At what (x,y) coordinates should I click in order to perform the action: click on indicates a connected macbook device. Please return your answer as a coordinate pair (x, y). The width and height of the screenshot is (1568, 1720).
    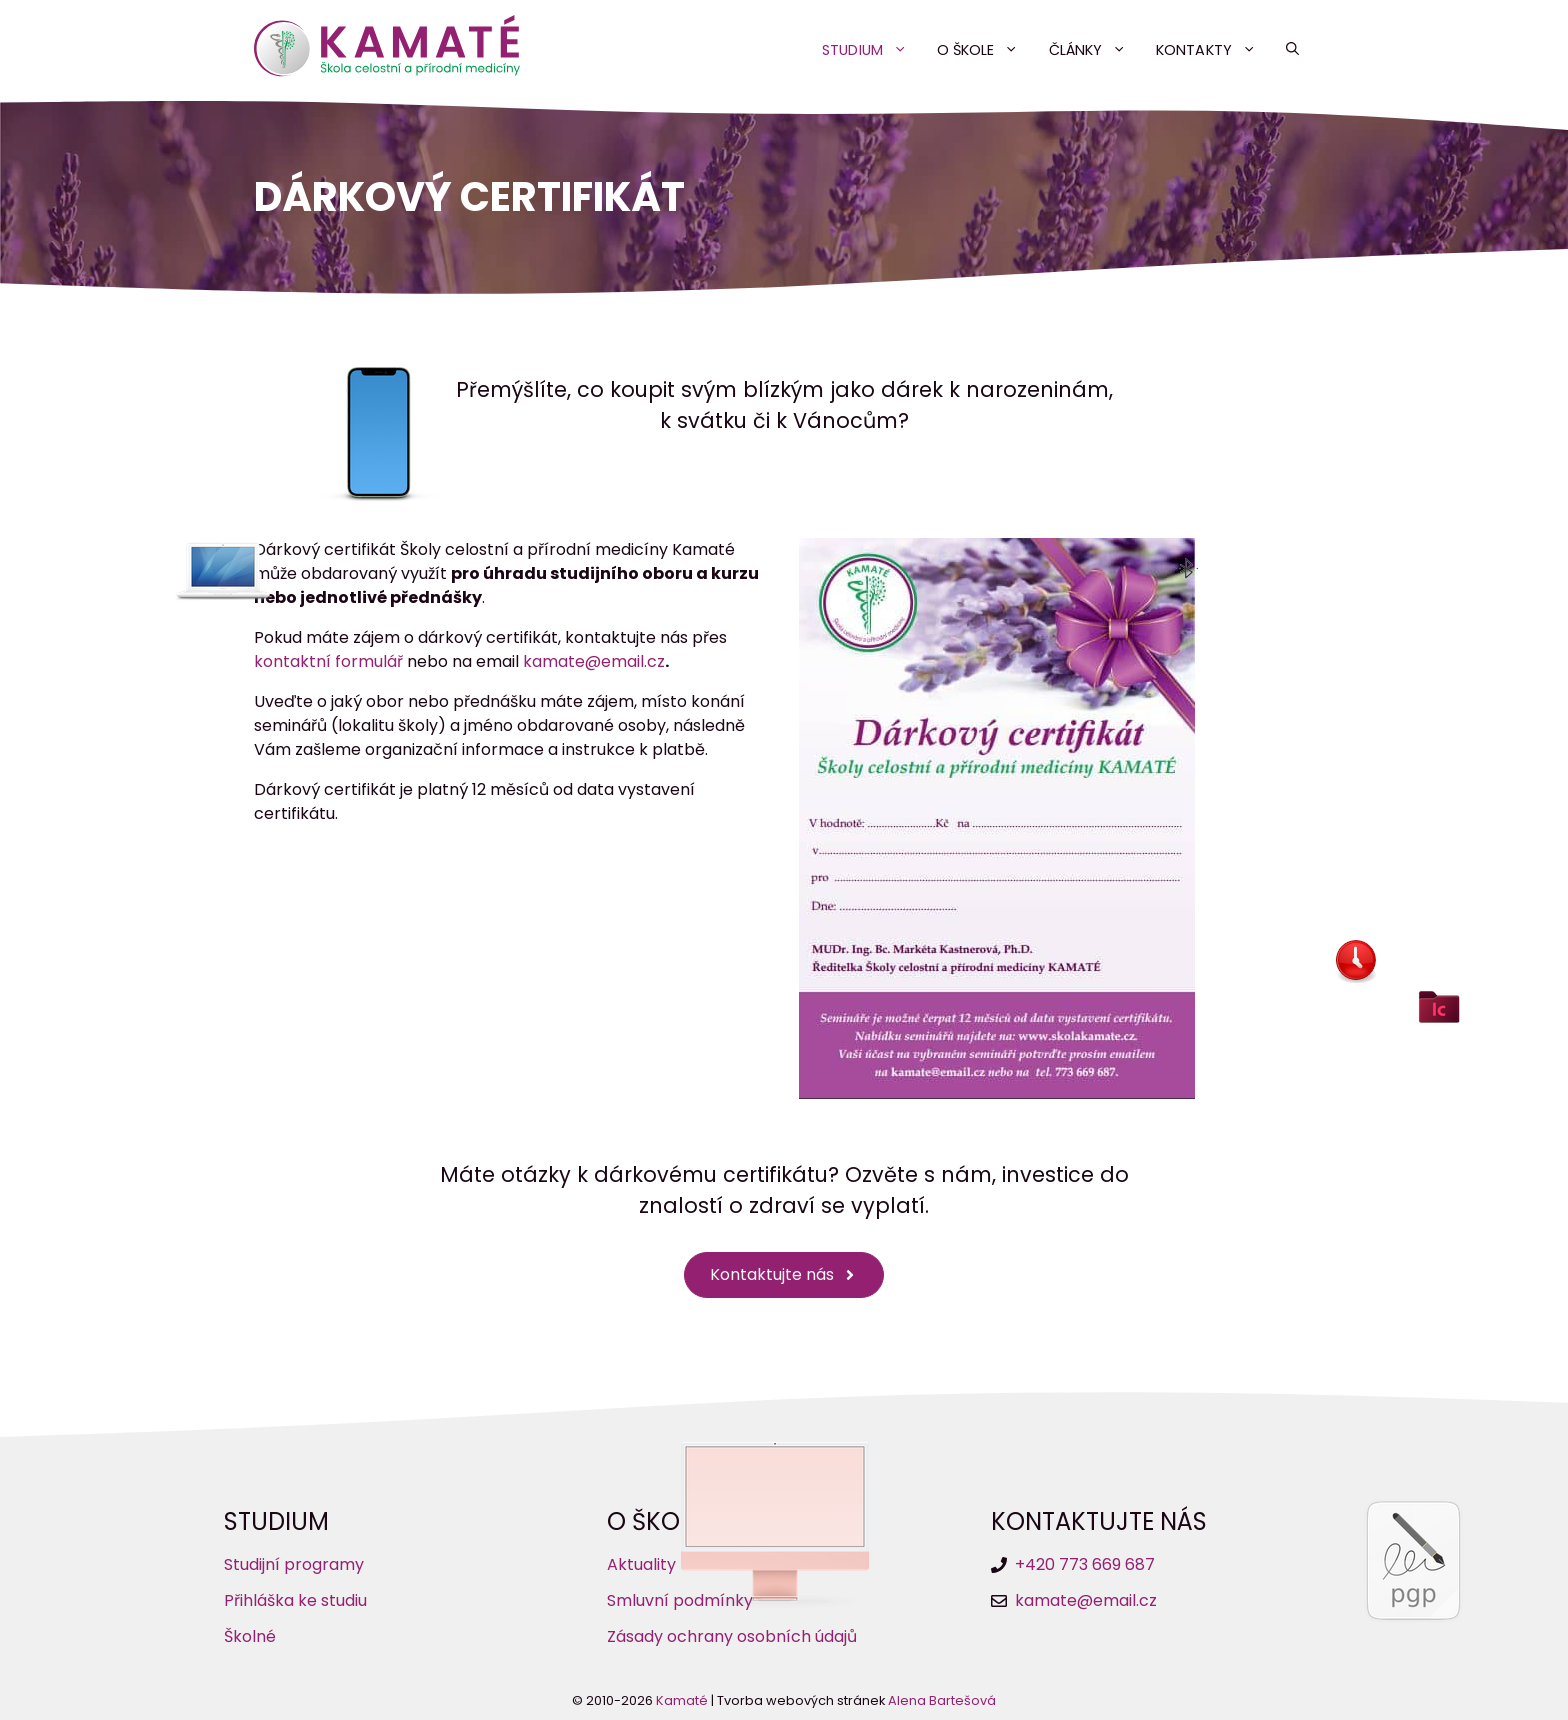
    Looking at the image, I should click on (223, 566).